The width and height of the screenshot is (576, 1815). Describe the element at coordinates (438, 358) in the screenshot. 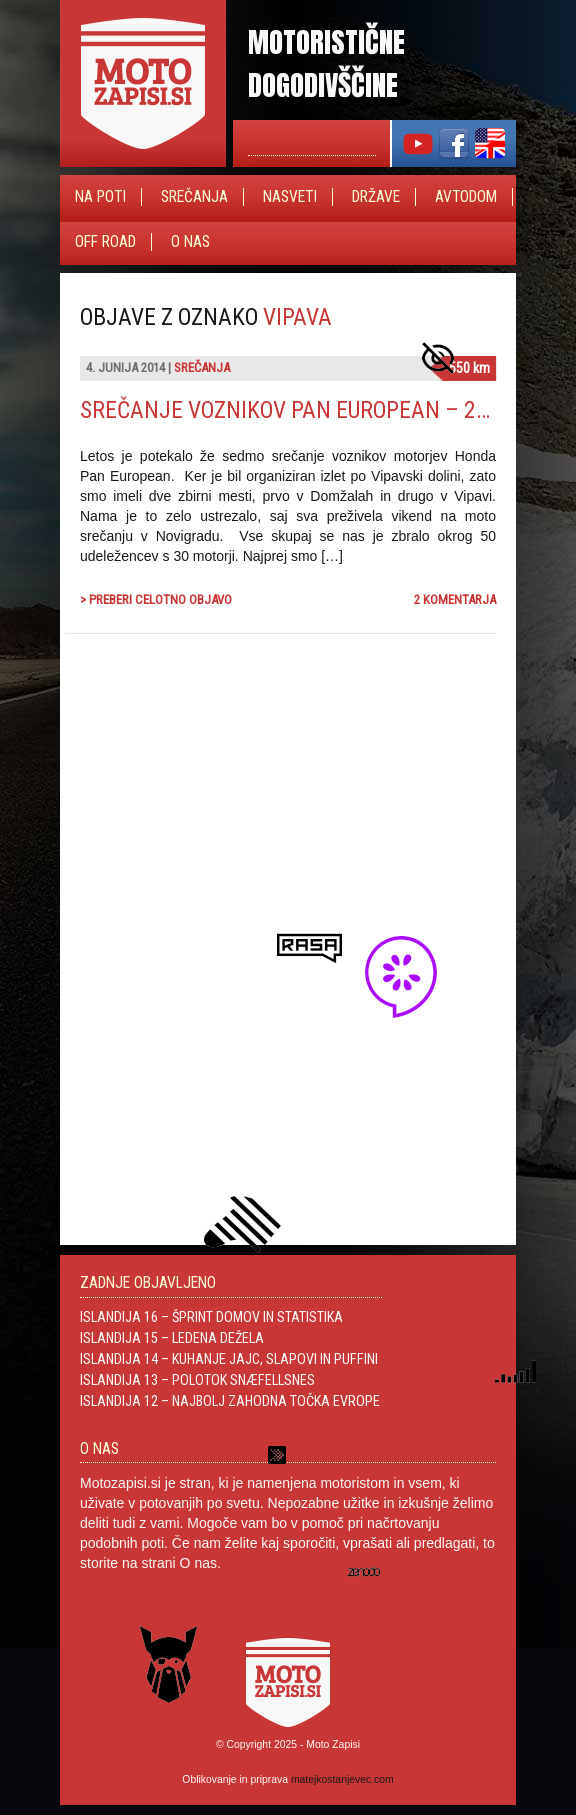

I see `hide password or sensitive content` at that location.